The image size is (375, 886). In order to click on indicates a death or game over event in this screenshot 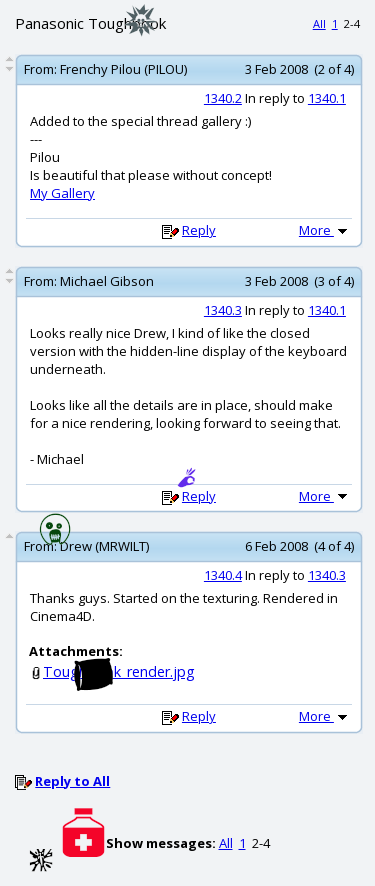, I will do `click(140, 20)`.